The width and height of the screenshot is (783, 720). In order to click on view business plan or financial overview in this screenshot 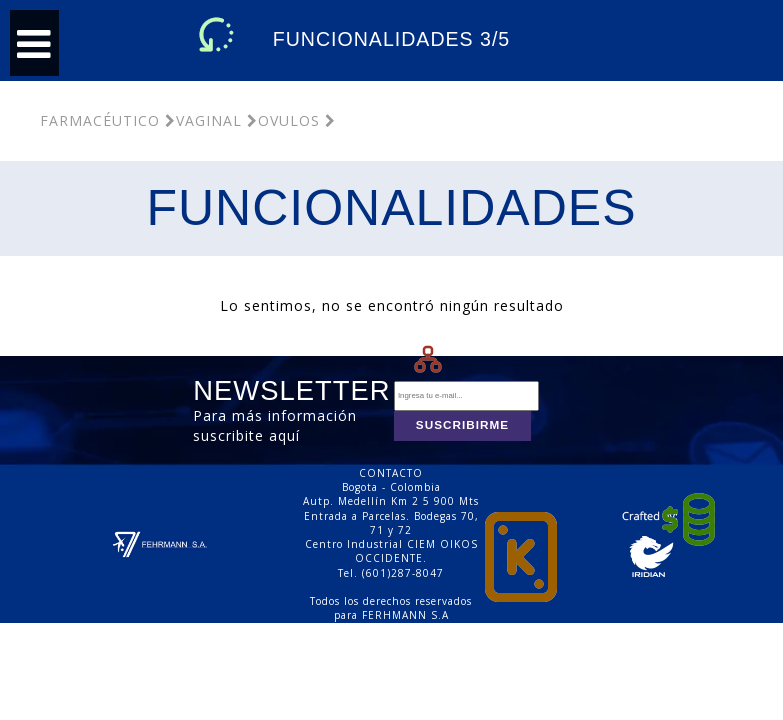, I will do `click(688, 519)`.